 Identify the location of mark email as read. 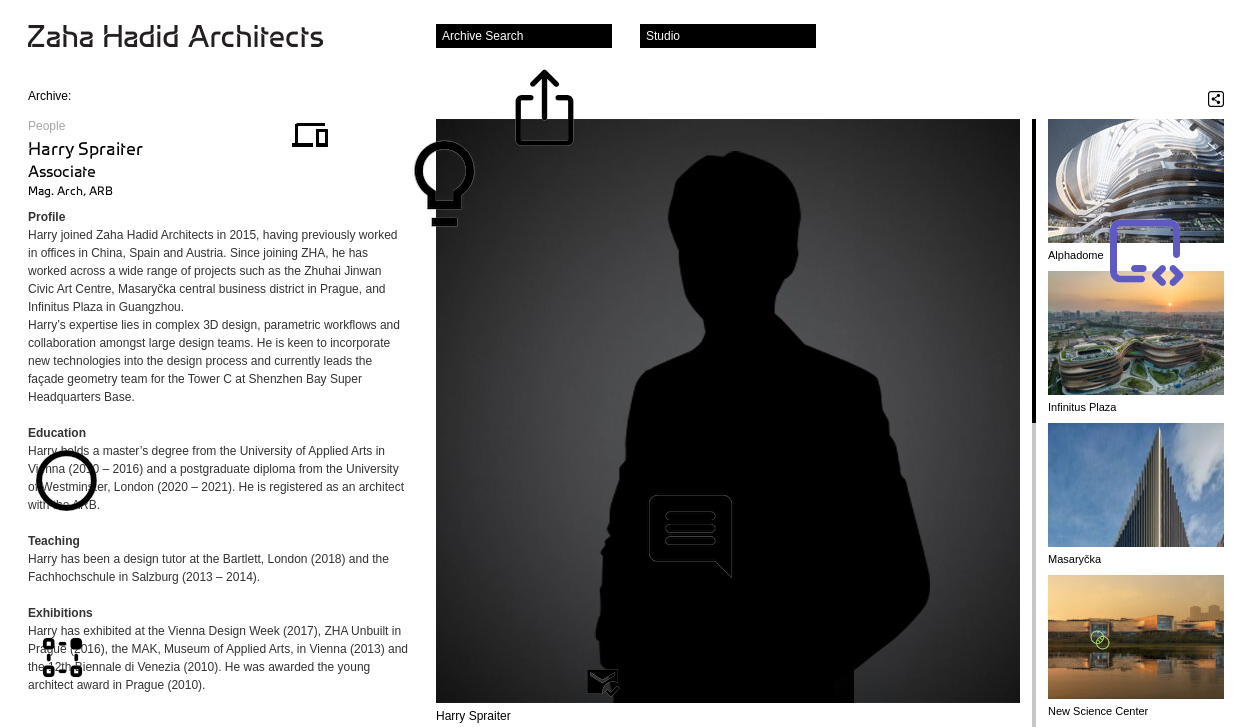
(602, 681).